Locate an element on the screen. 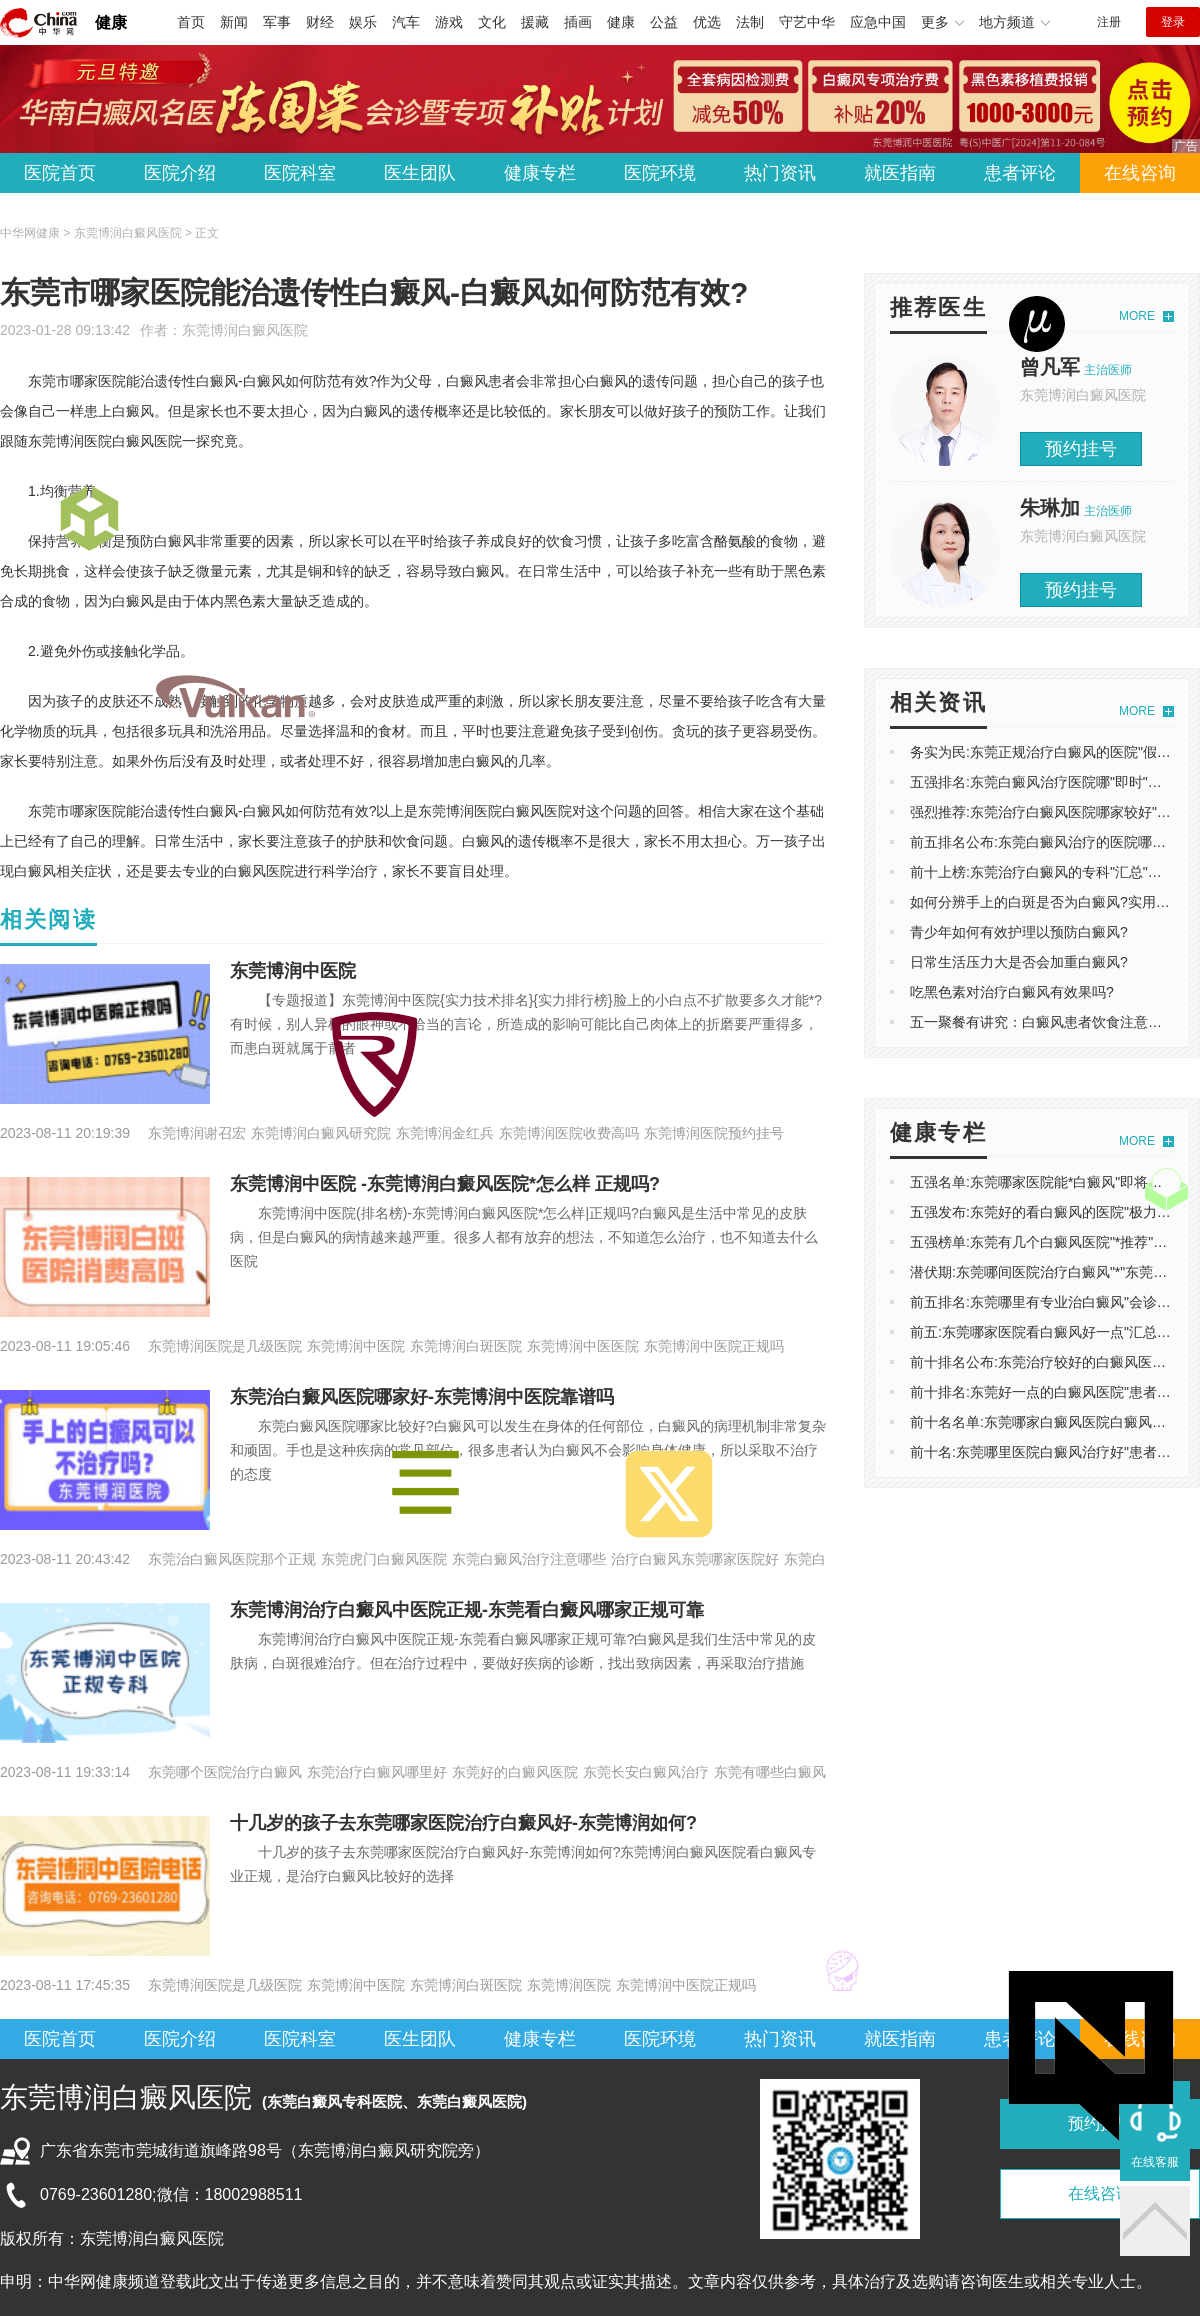  unity game engine logo is located at coordinates (89, 518).